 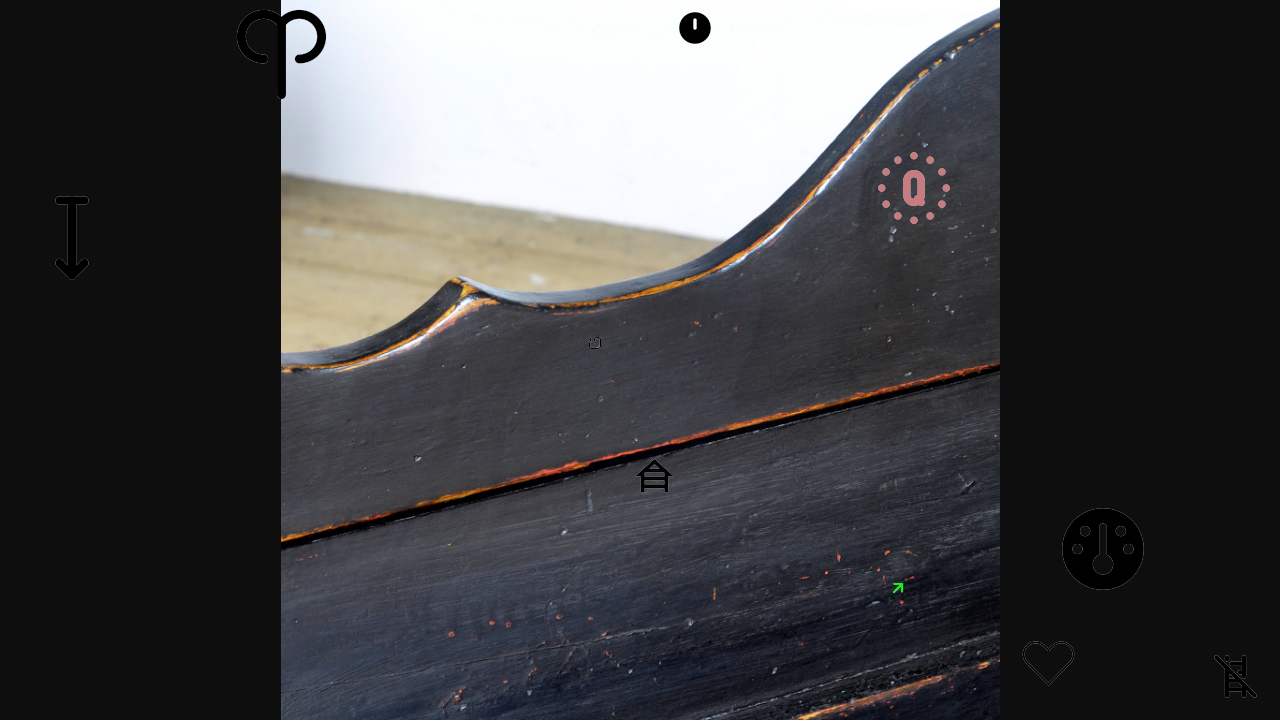 I want to click on download to bottom or end of list, so click(x=72, y=238).